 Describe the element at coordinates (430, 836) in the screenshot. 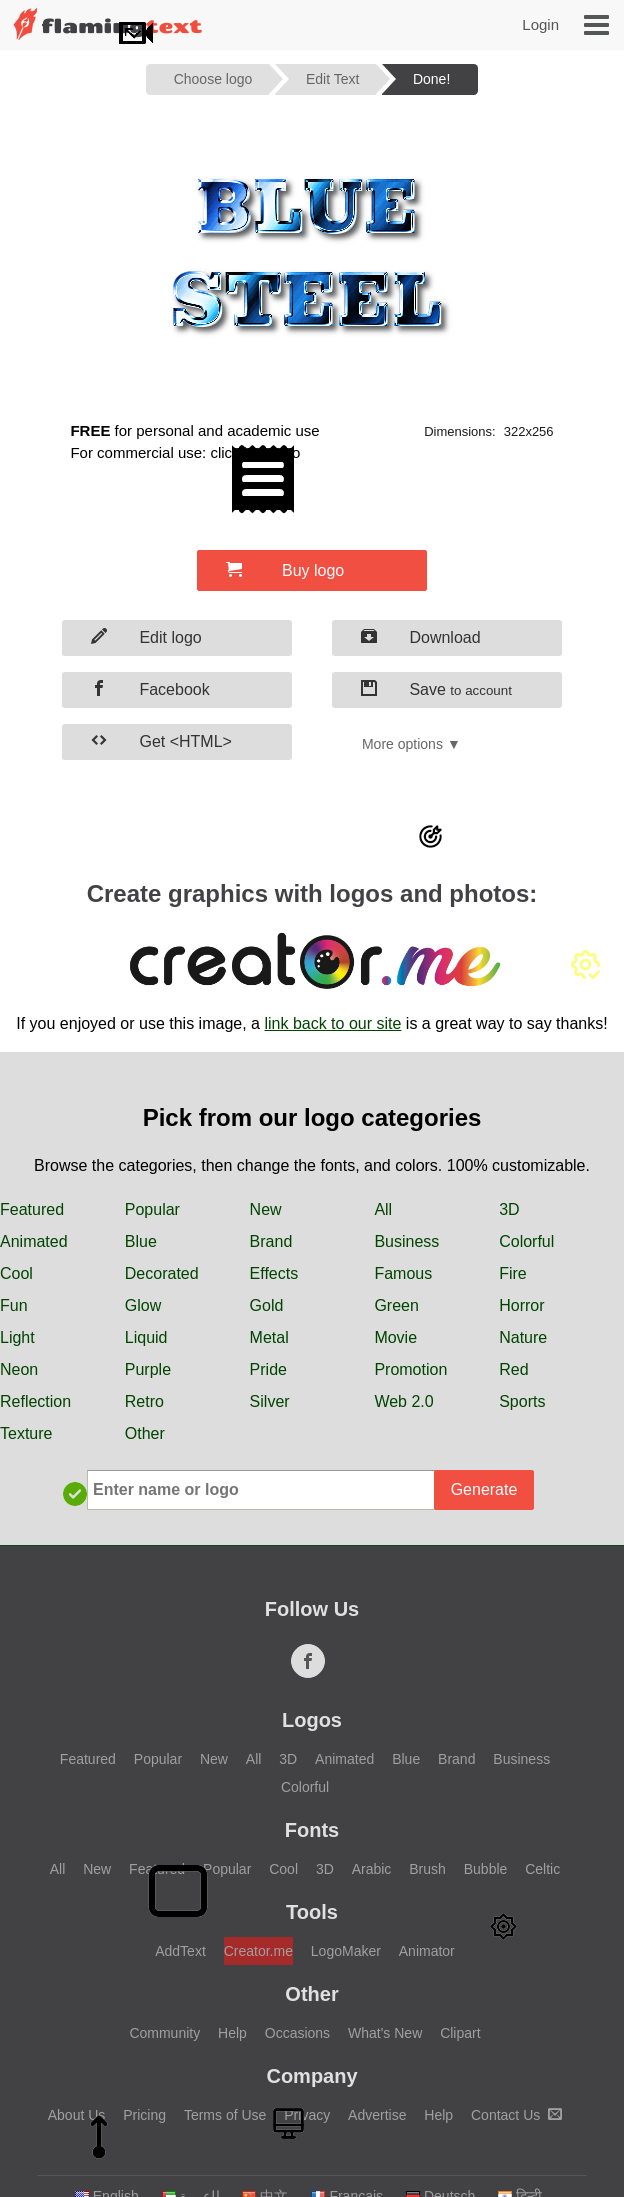

I see `set or view your goals` at that location.